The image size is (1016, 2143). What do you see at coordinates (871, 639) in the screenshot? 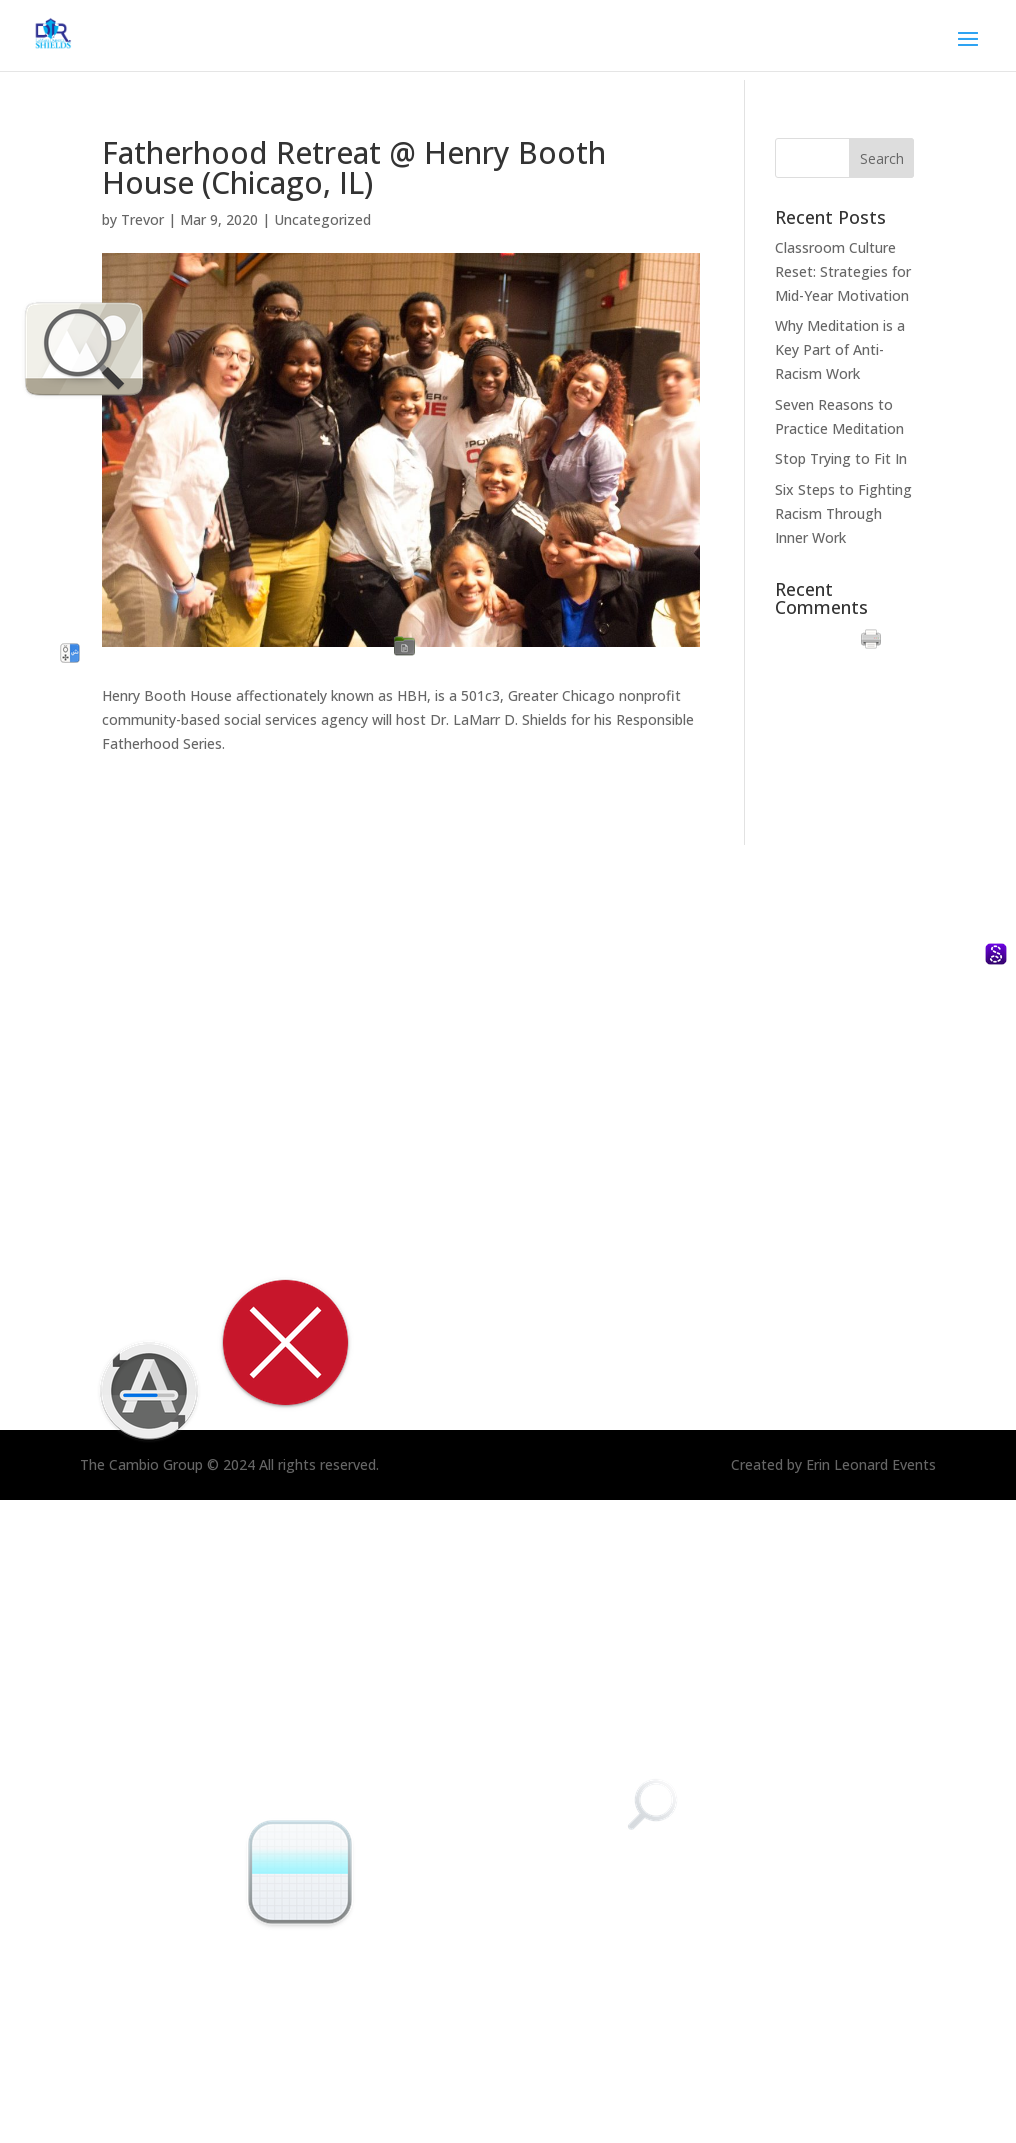
I see `print the current file or document` at bounding box center [871, 639].